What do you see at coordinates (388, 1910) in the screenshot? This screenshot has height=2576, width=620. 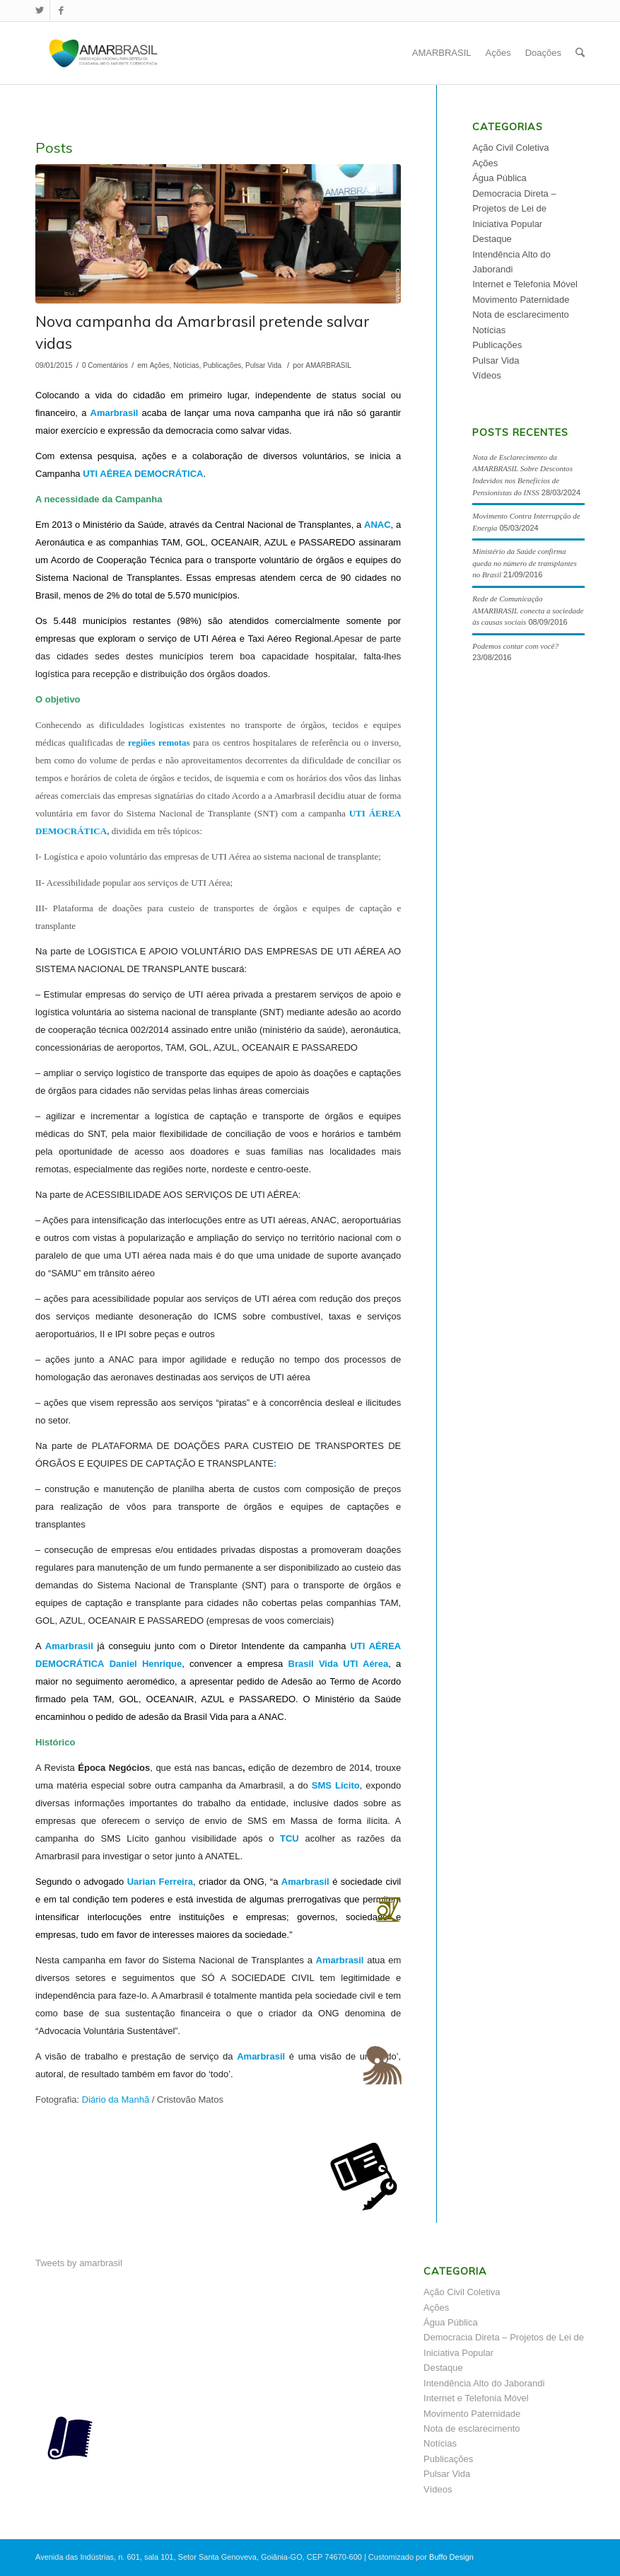 I see `abstract game element or power-up` at bounding box center [388, 1910].